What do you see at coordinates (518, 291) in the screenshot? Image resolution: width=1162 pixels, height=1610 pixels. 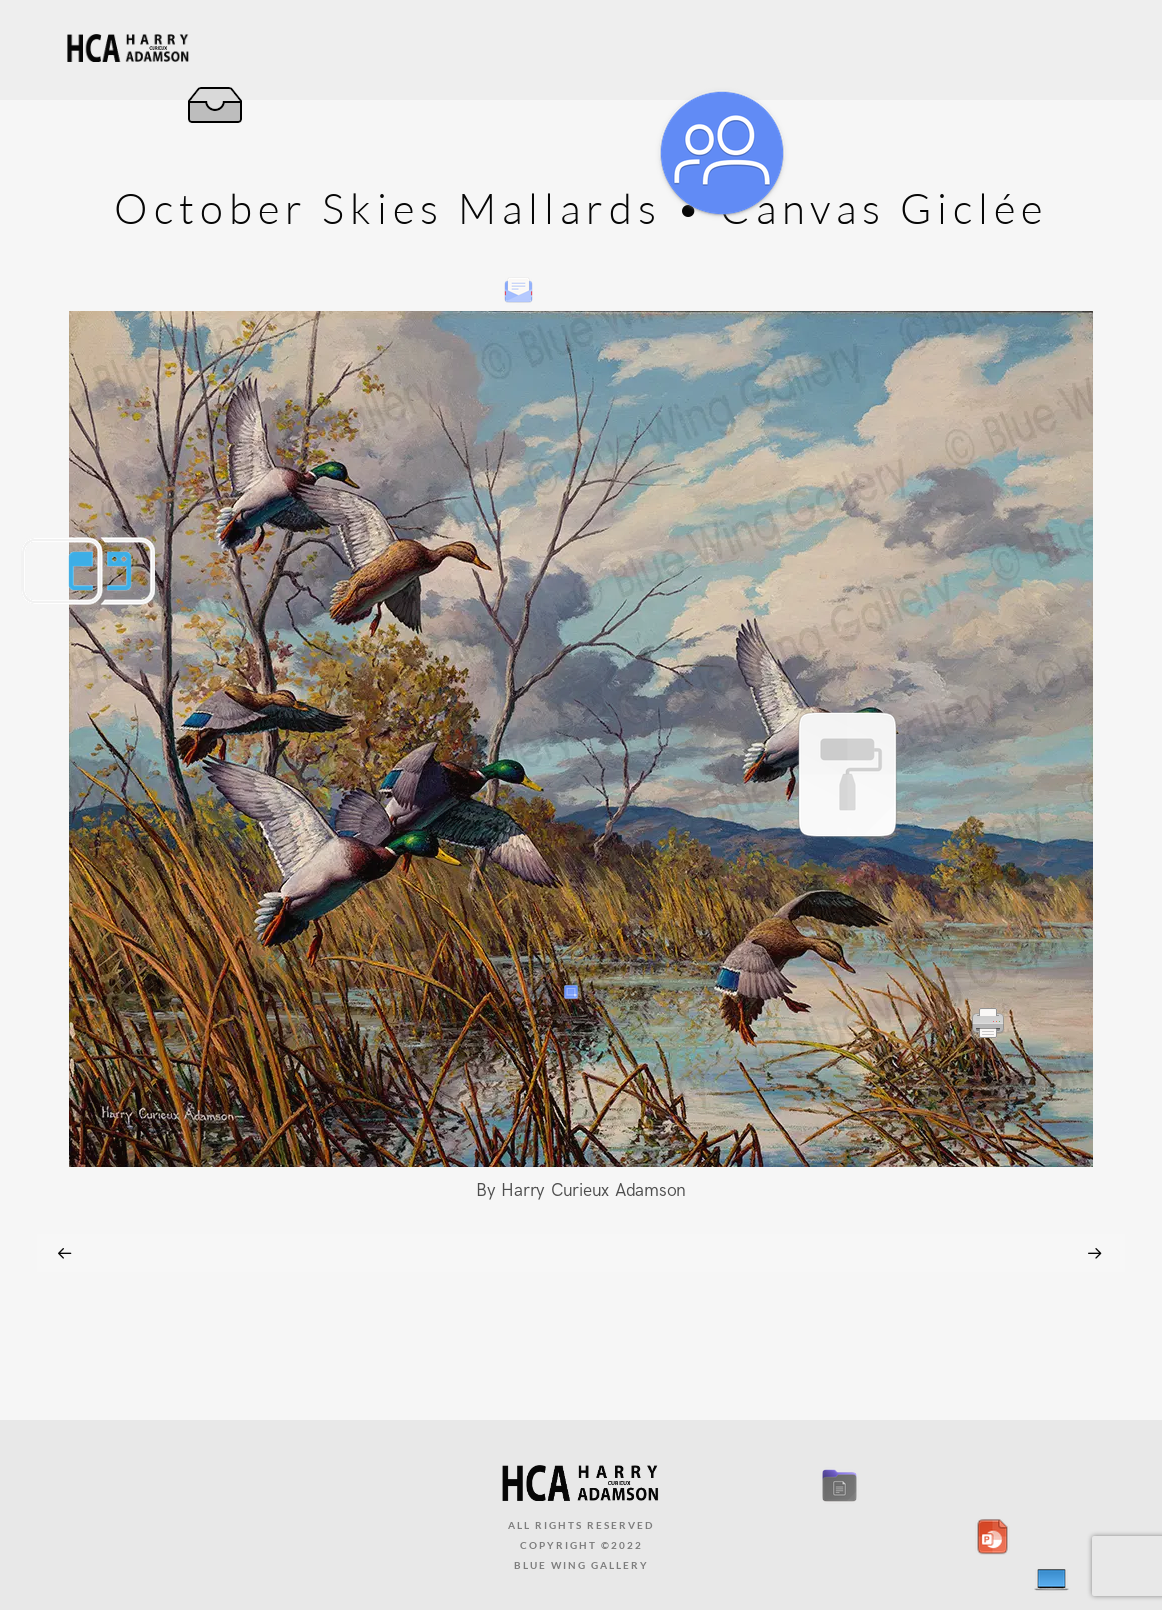 I see `indicates a message has been read` at bounding box center [518, 291].